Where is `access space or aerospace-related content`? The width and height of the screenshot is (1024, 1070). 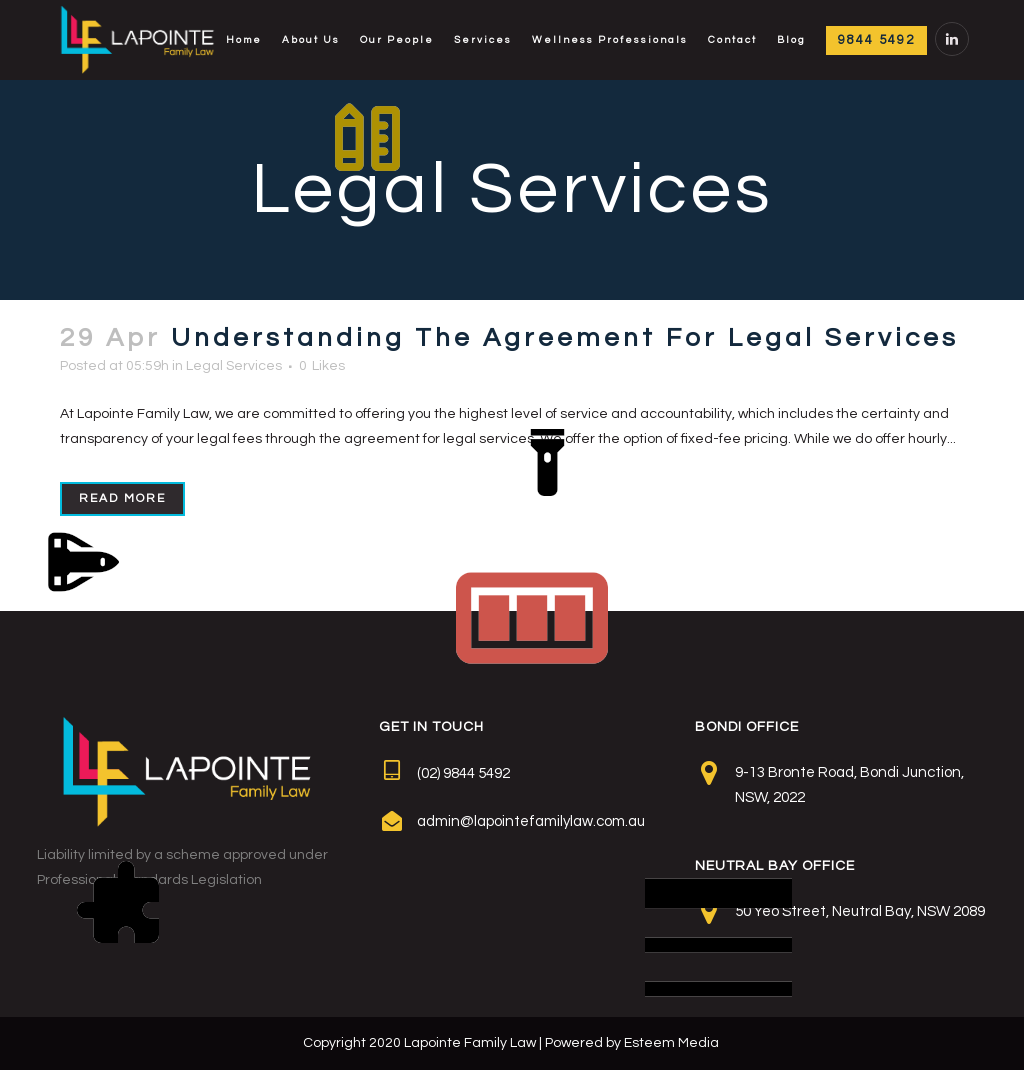
access space or aerospace-related content is located at coordinates (86, 562).